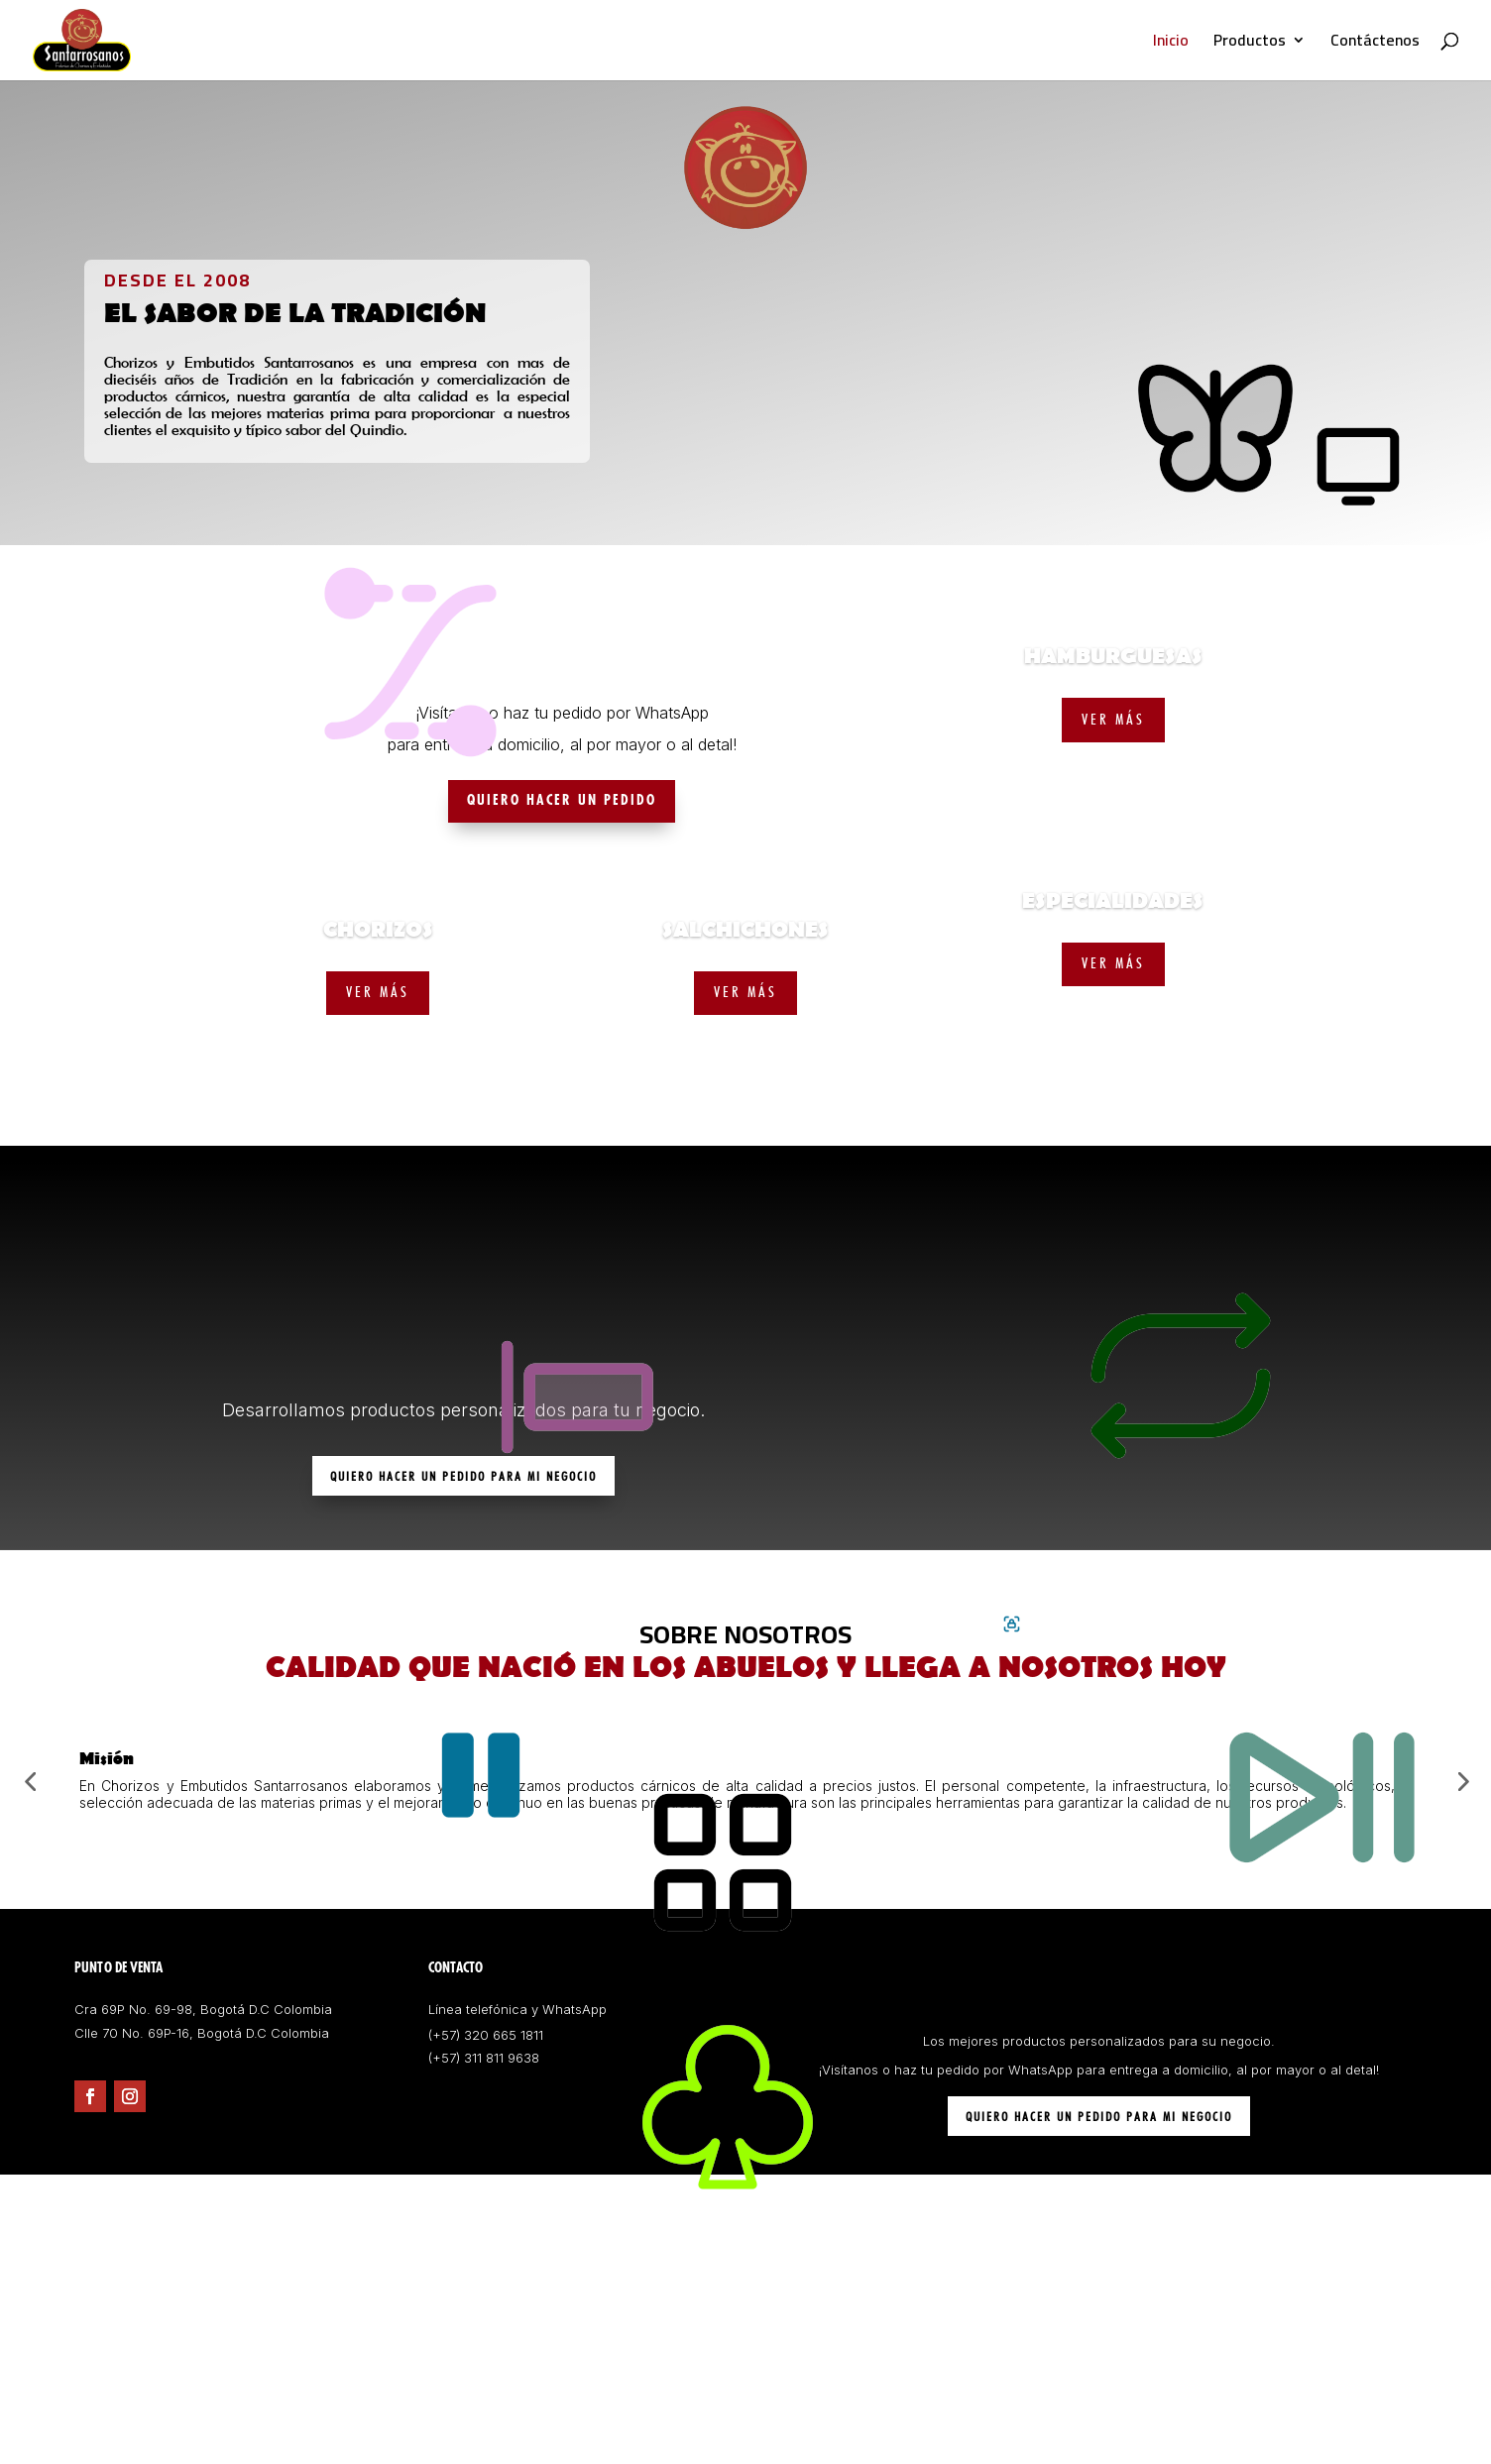 This screenshot has width=1491, height=2464. I want to click on enable repeat mode for media playback, so click(1181, 1376).